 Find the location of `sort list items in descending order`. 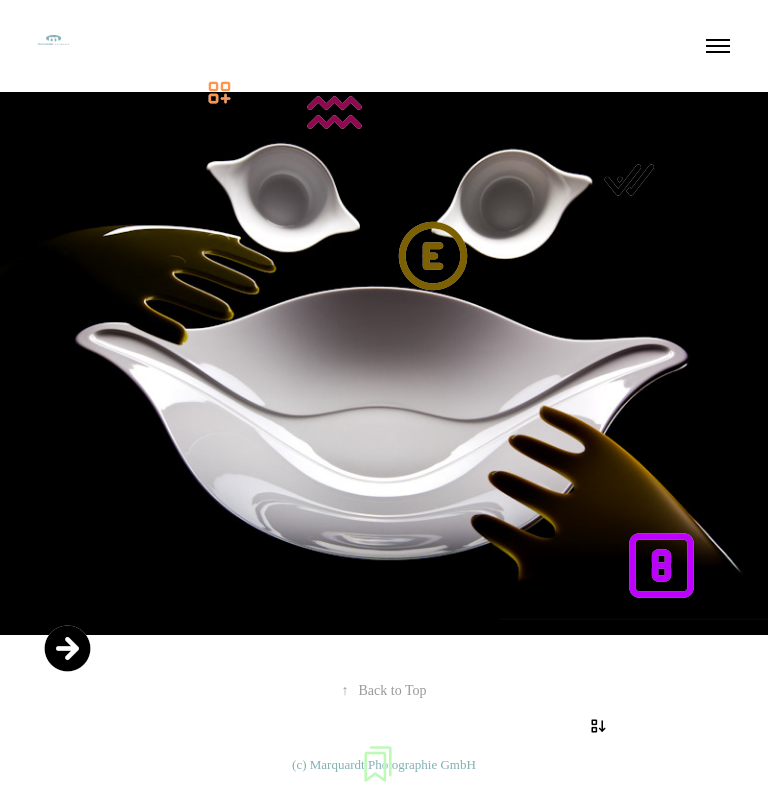

sort list items in descending order is located at coordinates (598, 726).